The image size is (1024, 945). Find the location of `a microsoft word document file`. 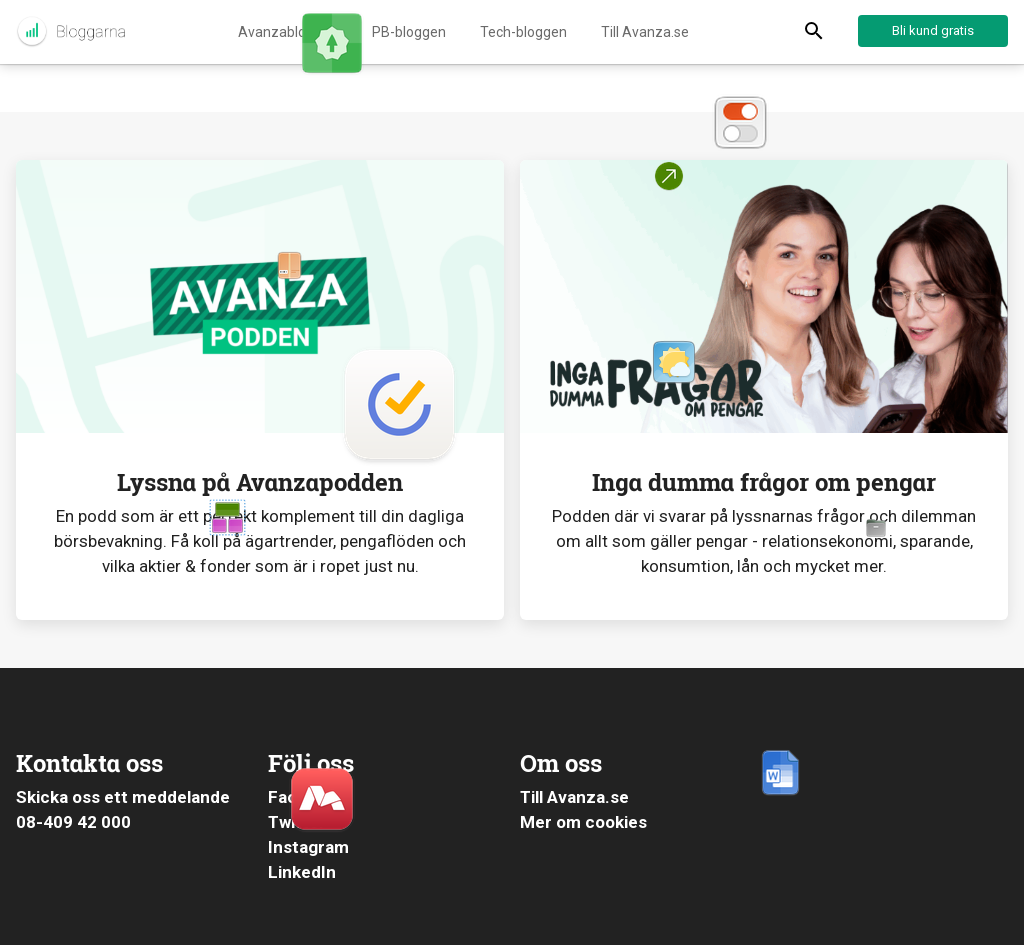

a microsoft word document file is located at coordinates (780, 772).